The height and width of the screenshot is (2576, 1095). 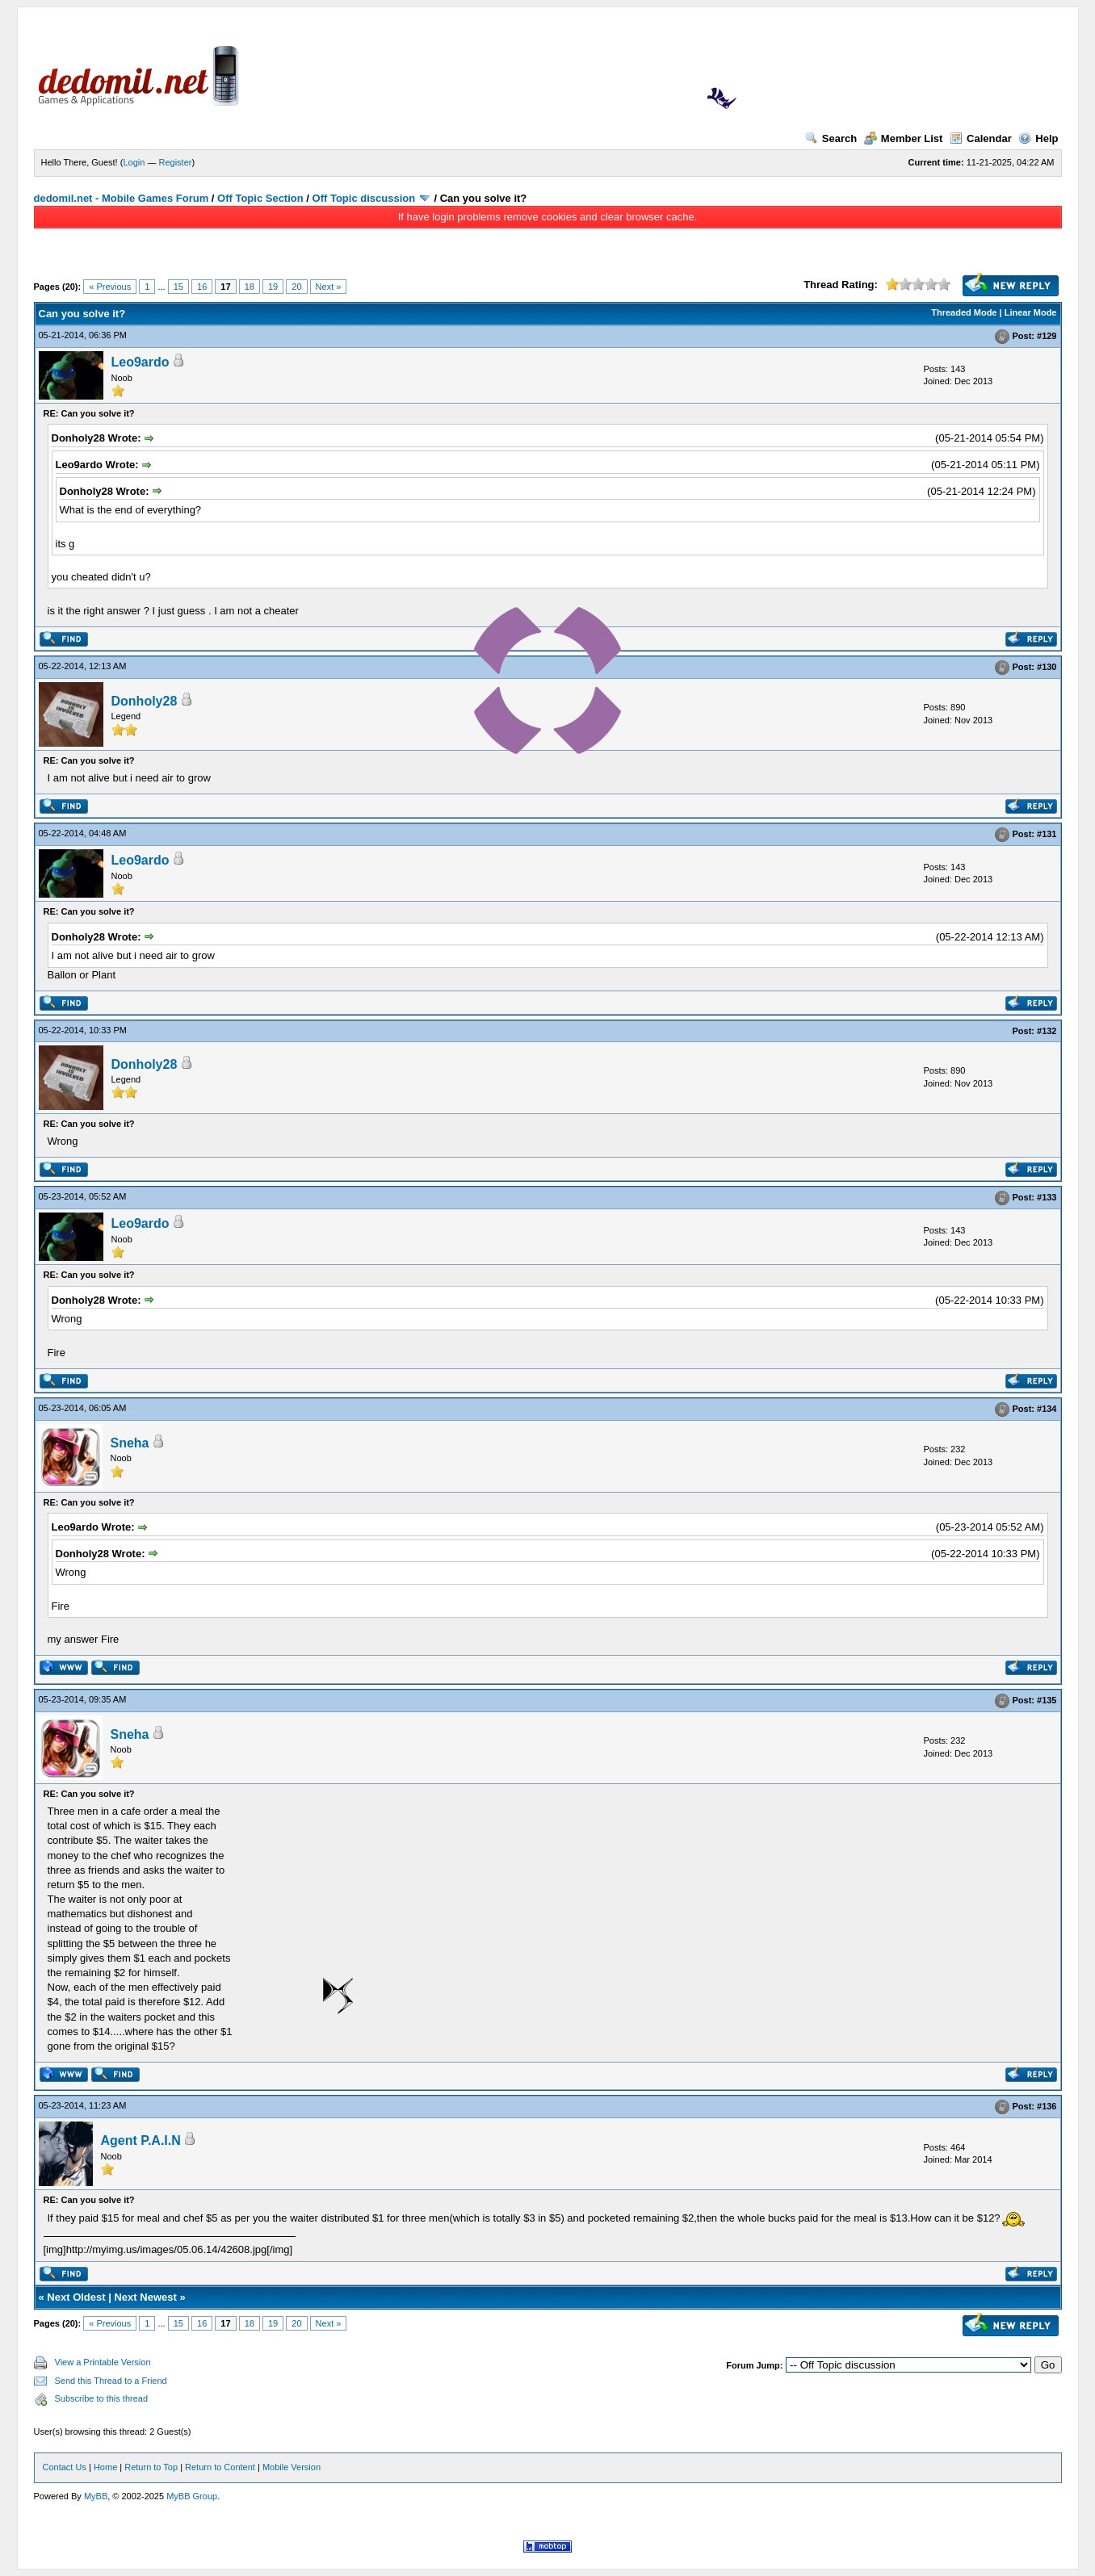 What do you see at coordinates (548, 681) in the screenshot?
I see `open the TableCheck restaurant reservation app` at bounding box center [548, 681].